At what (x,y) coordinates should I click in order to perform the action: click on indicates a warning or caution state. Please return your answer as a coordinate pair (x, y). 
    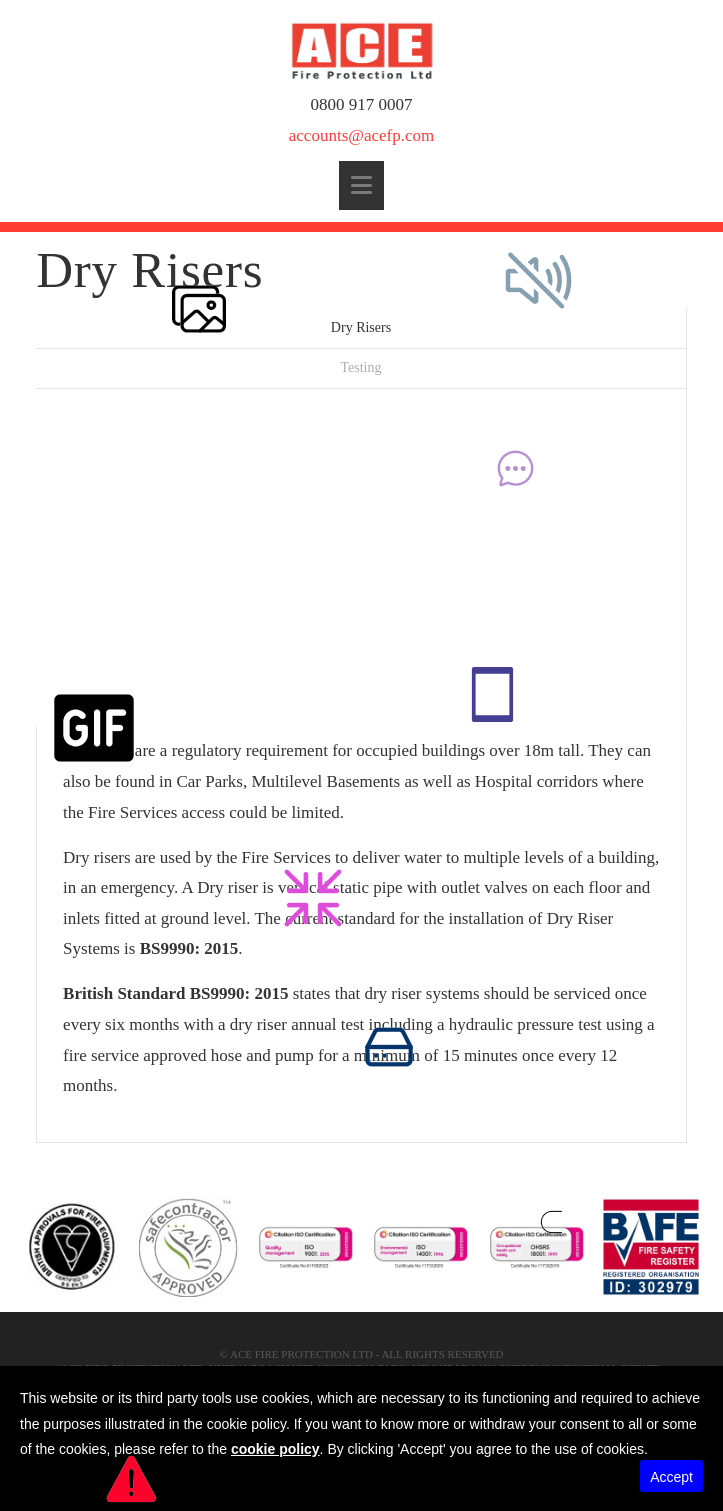
    Looking at the image, I should click on (132, 1479).